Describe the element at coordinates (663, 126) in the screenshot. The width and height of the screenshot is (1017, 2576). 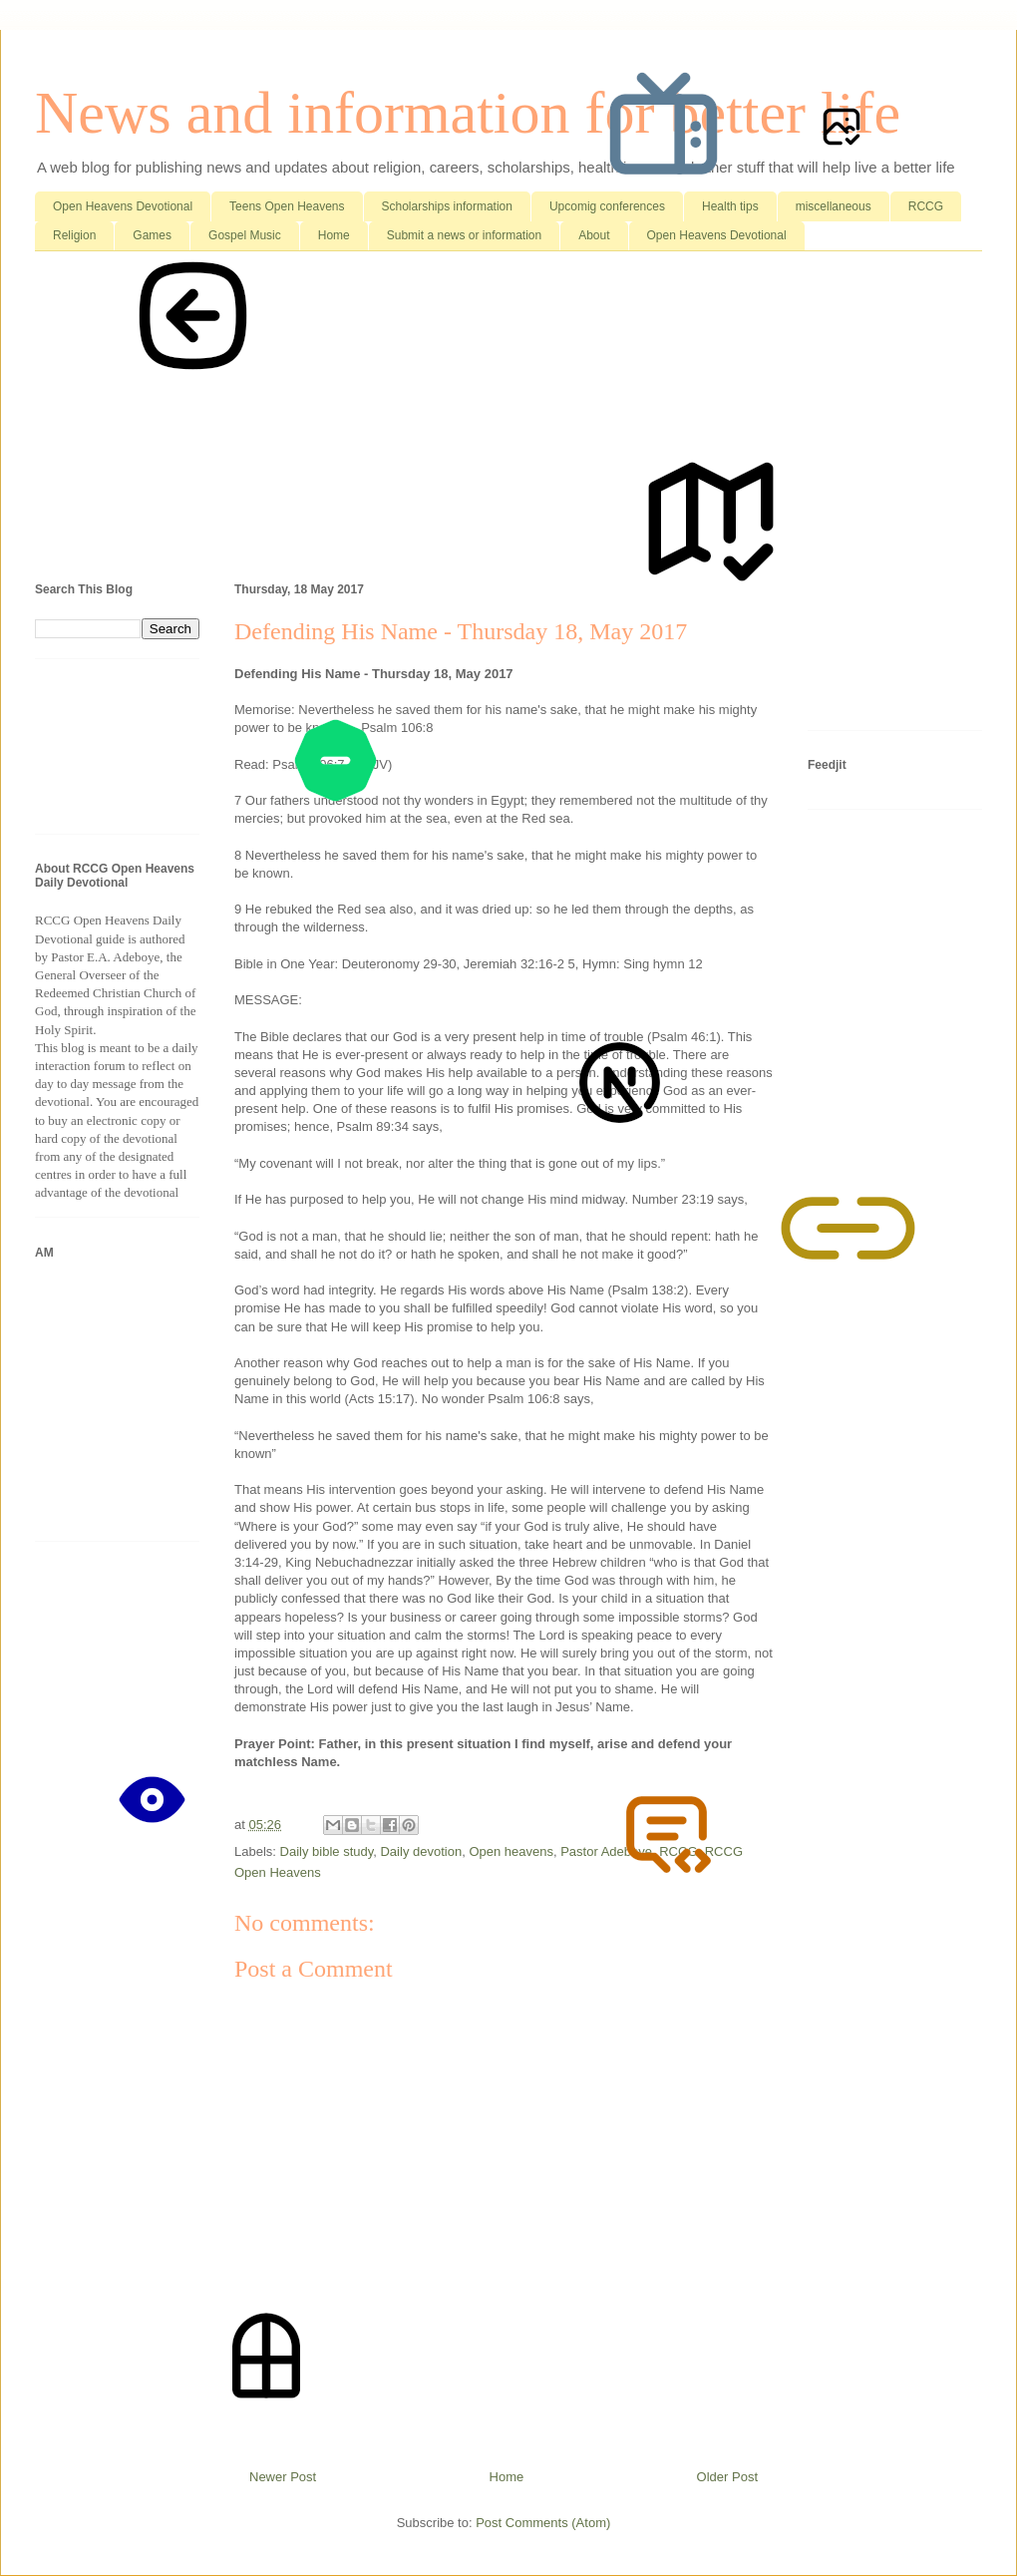
I see `access retro or classic TV content` at that location.